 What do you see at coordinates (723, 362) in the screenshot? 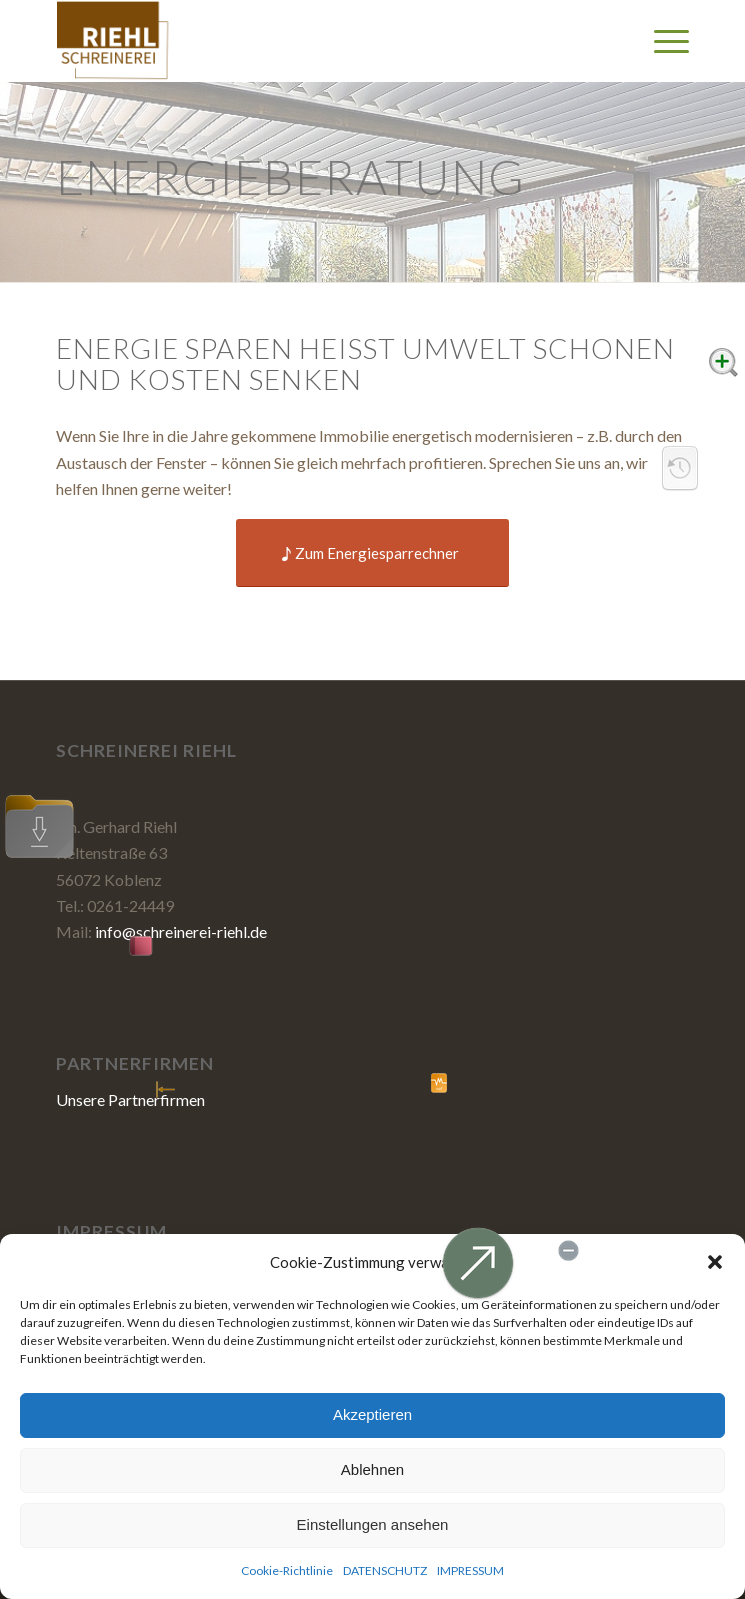
I see `zoom to fit content in view` at bounding box center [723, 362].